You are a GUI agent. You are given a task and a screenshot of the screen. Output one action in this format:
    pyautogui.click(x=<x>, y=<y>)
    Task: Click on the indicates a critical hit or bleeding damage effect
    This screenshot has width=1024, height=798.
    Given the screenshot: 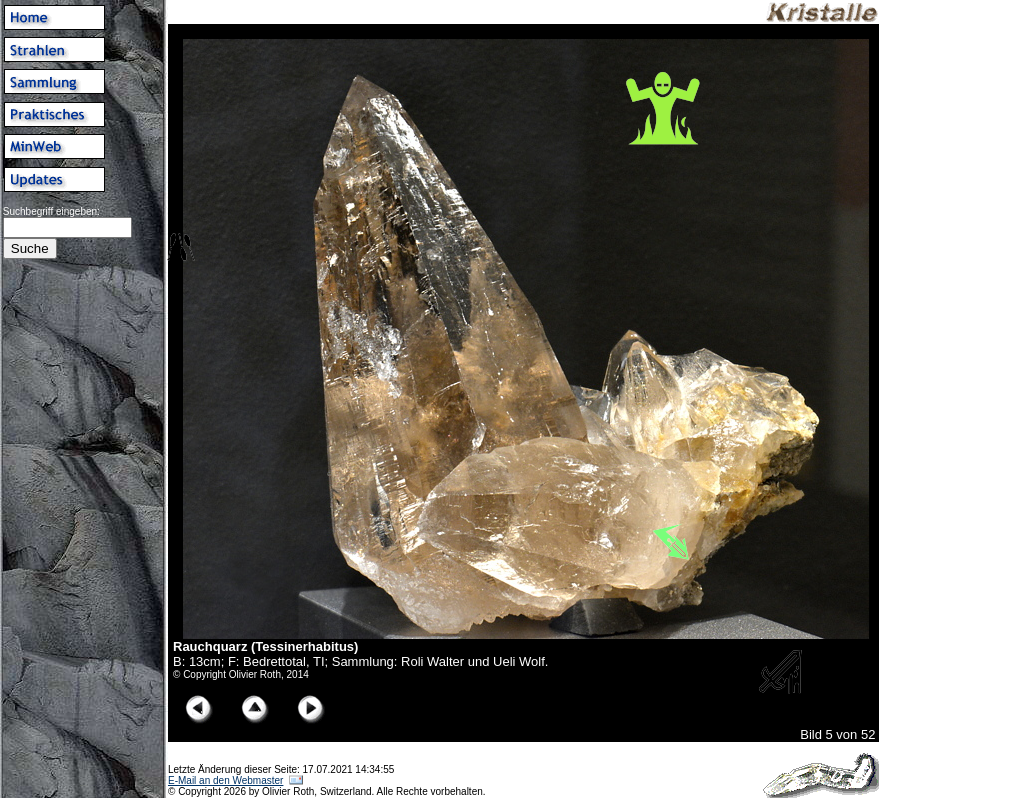 What is the action you would take?
    pyautogui.click(x=780, y=671)
    